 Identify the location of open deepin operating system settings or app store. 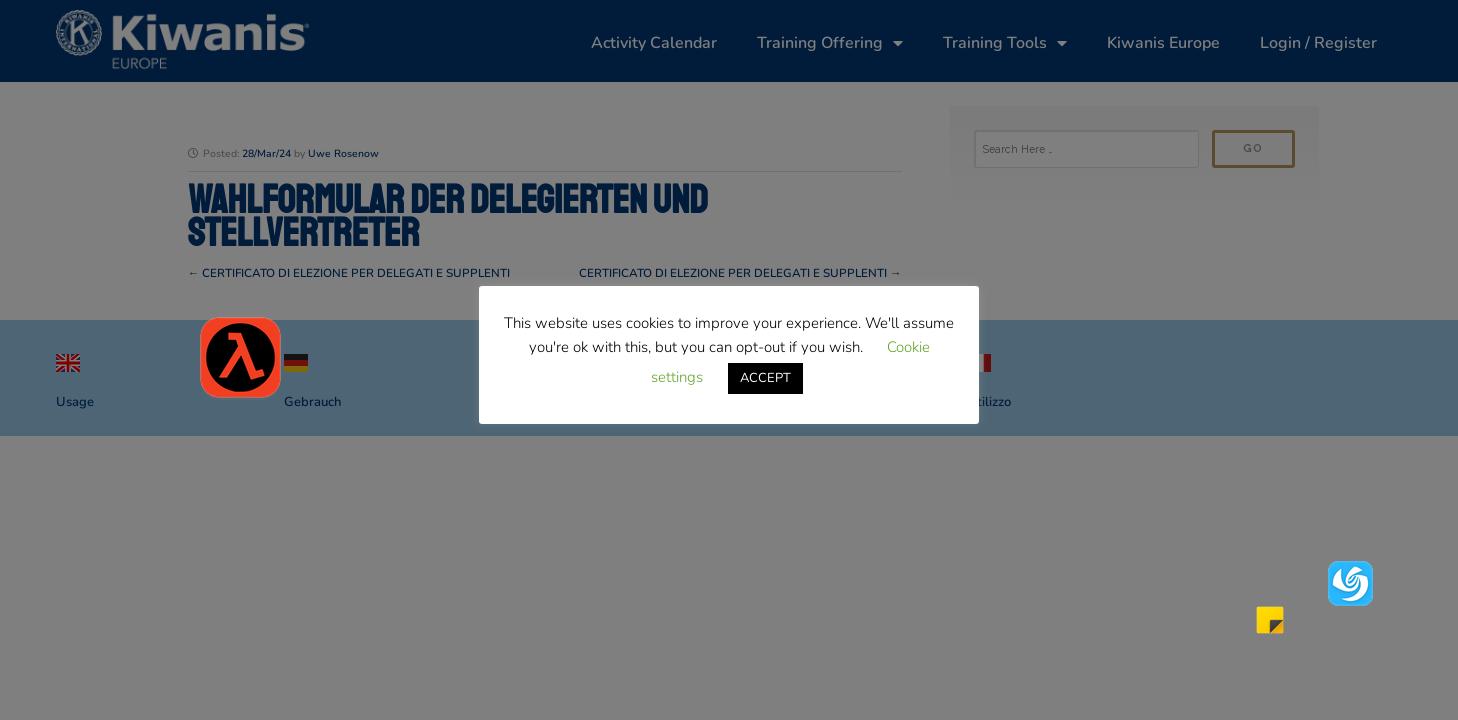
(1350, 583).